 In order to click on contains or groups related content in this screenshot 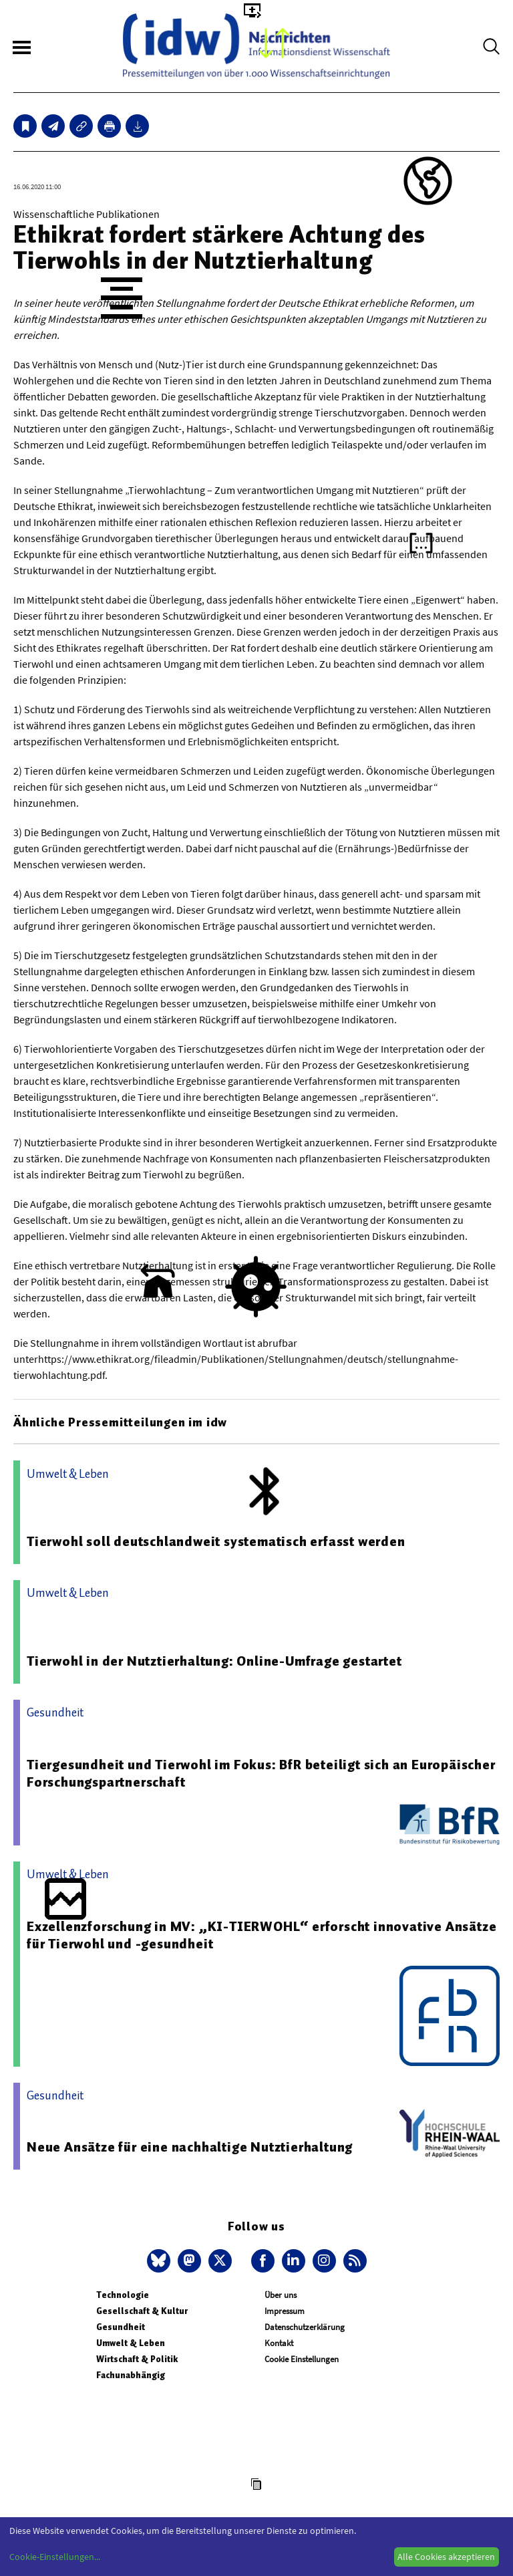, I will do `click(421, 543)`.